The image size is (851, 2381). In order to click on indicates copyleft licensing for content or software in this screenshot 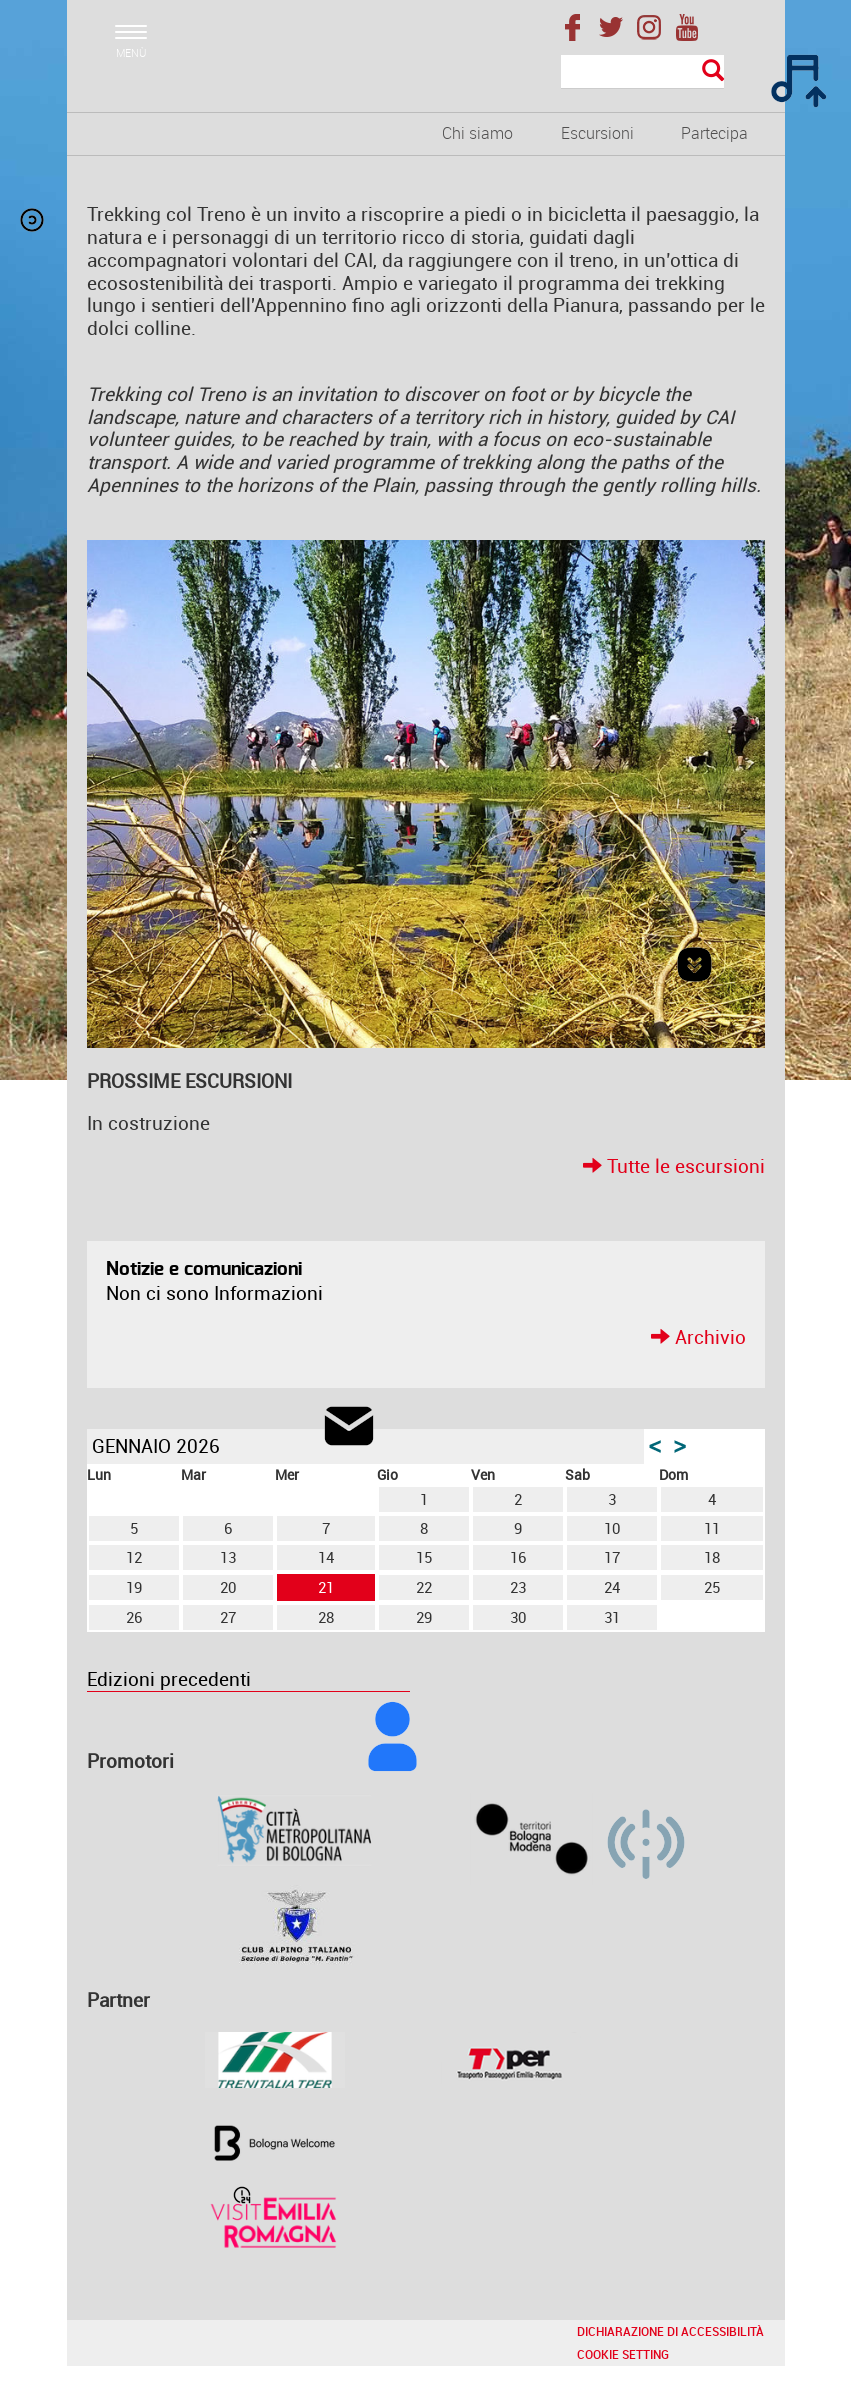, I will do `click(32, 220)`.